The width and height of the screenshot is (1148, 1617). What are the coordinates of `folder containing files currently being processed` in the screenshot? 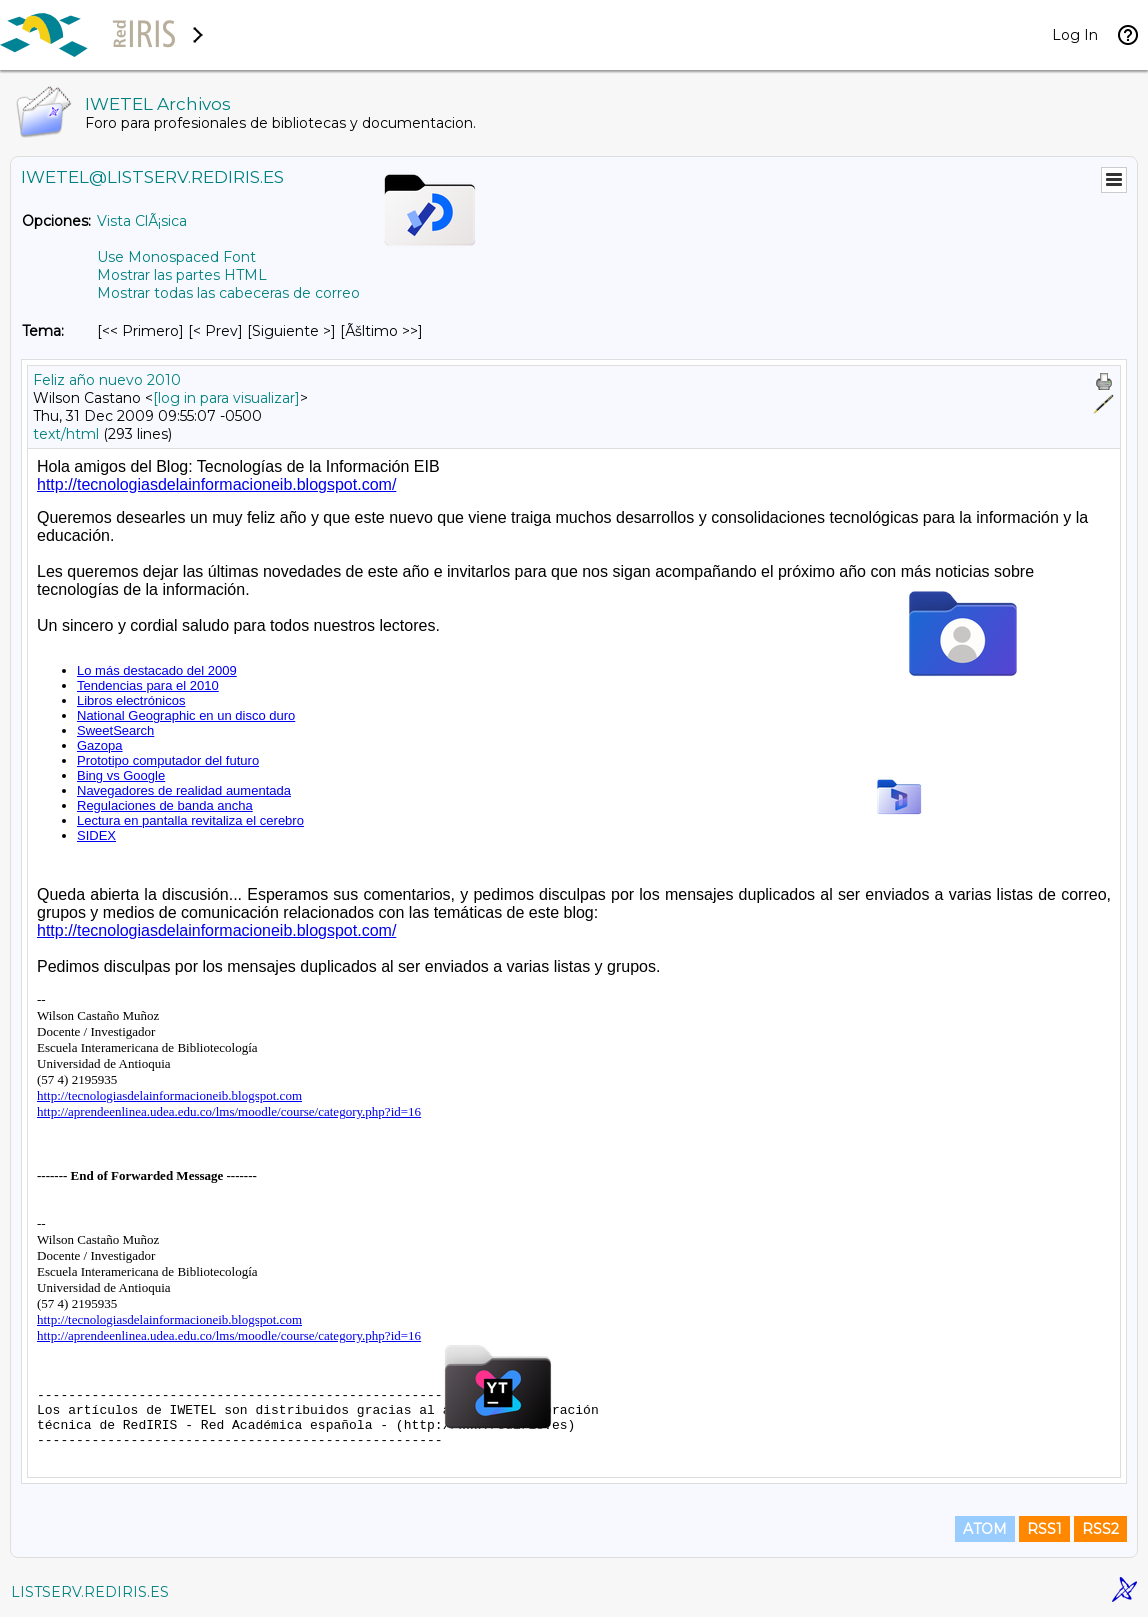 It's located at (429, 212).